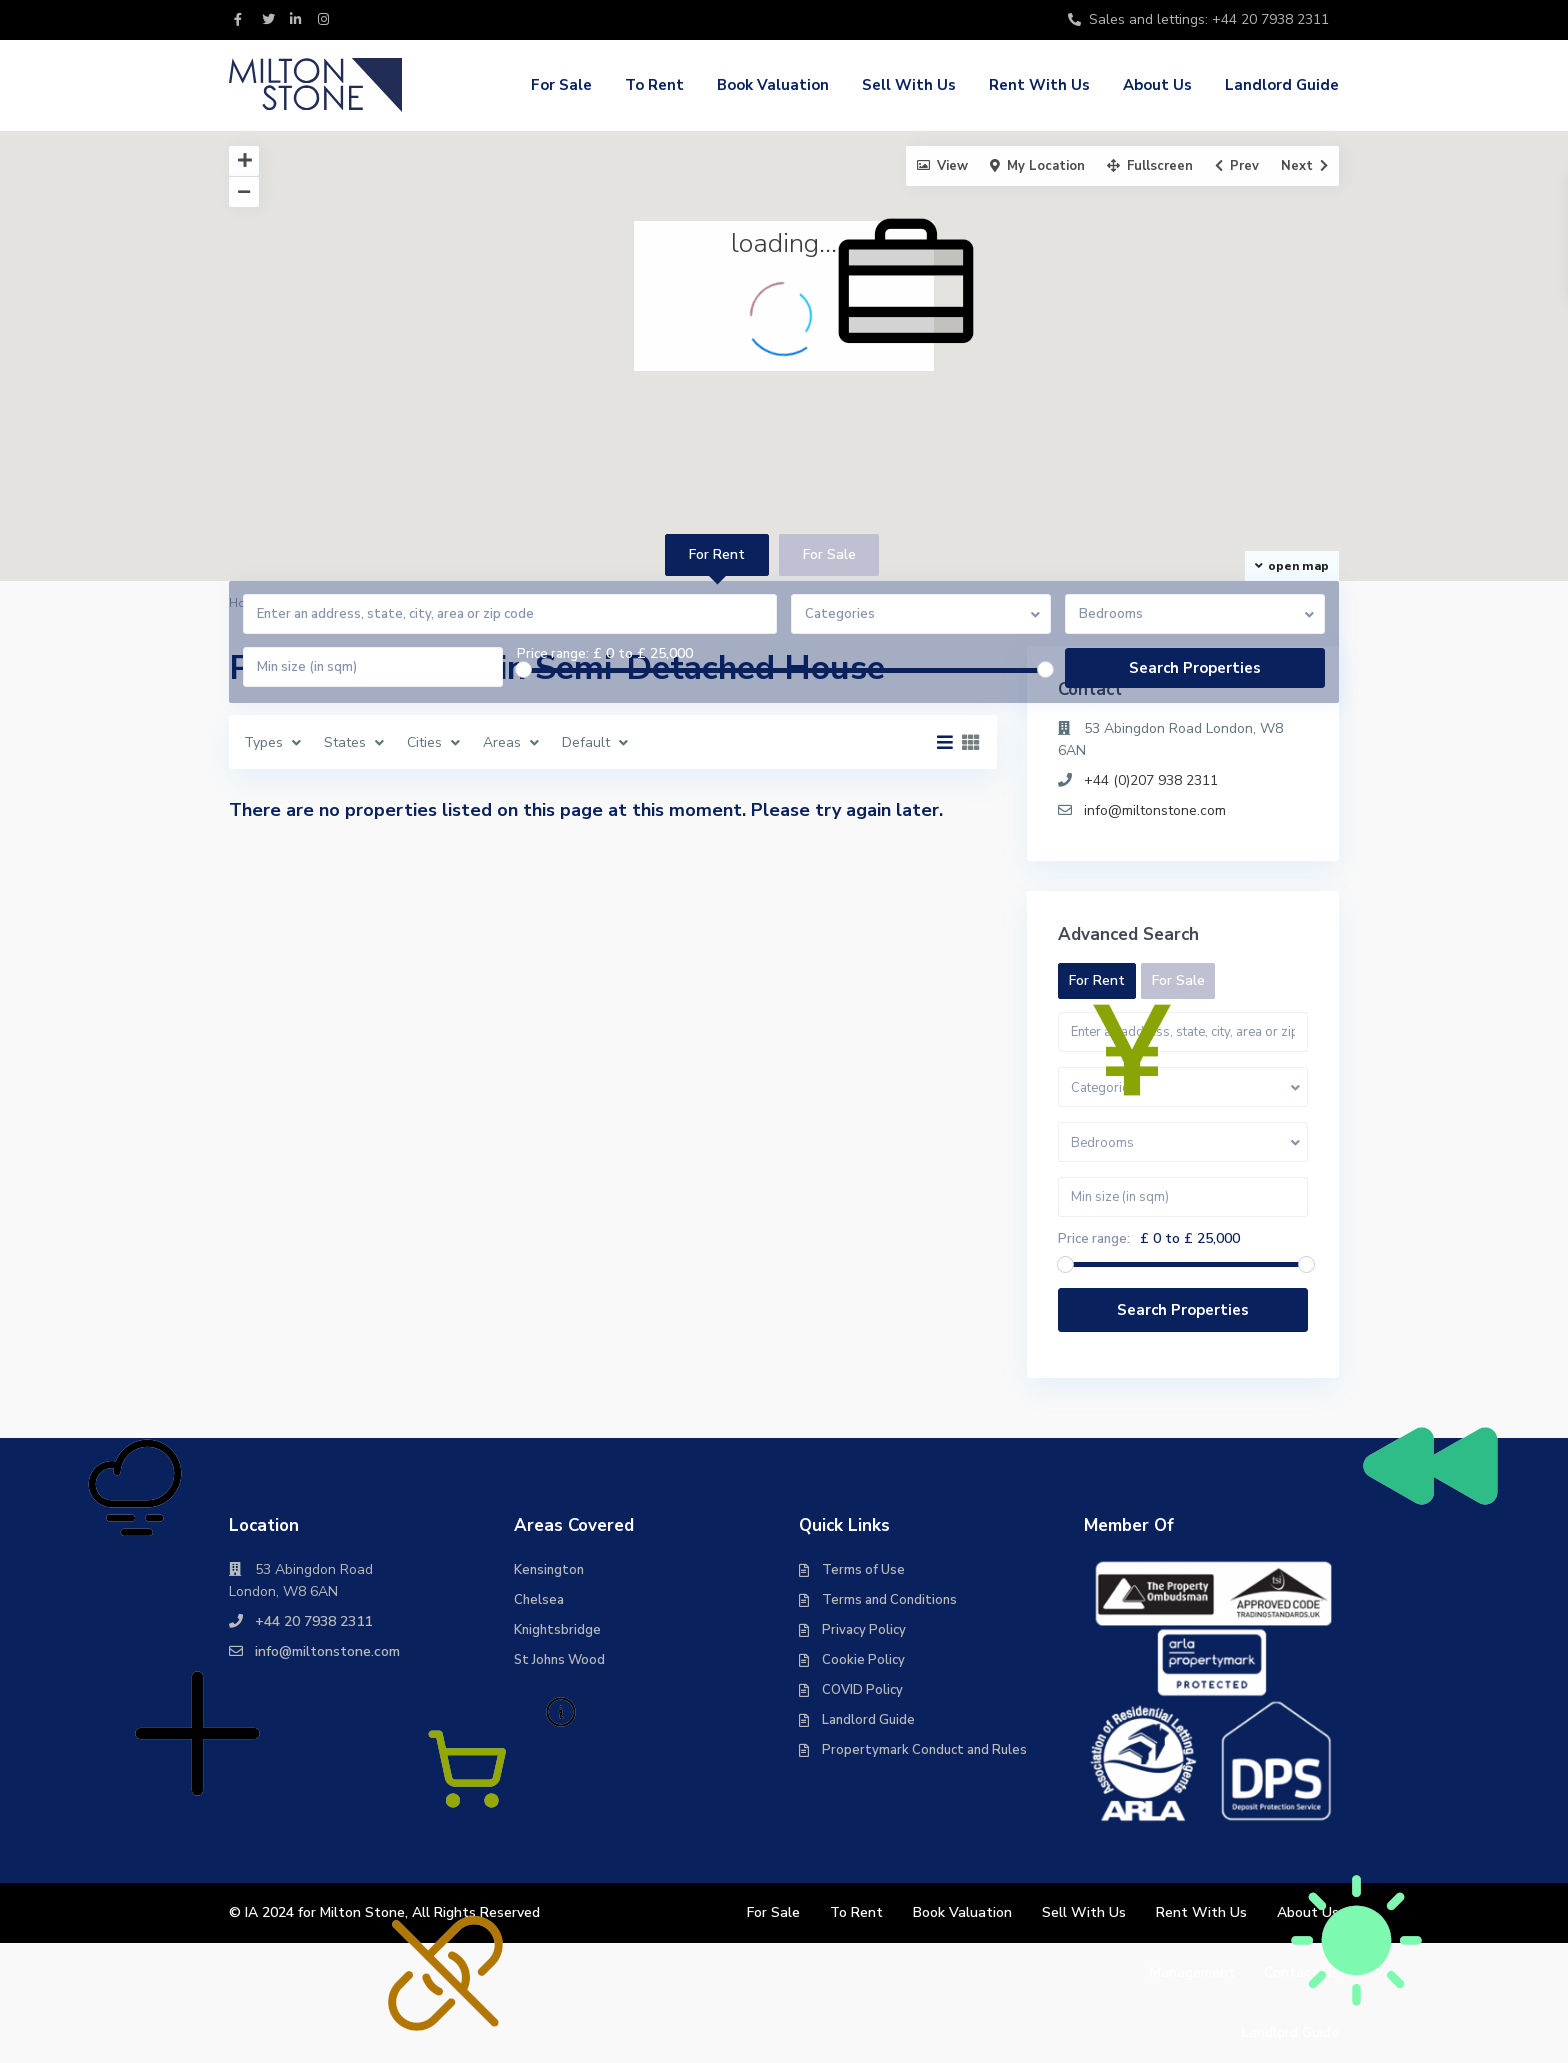 The width and height of the screenshot is (1568, 2063). I want to click on access work documents or business tools, so click(906, 286).